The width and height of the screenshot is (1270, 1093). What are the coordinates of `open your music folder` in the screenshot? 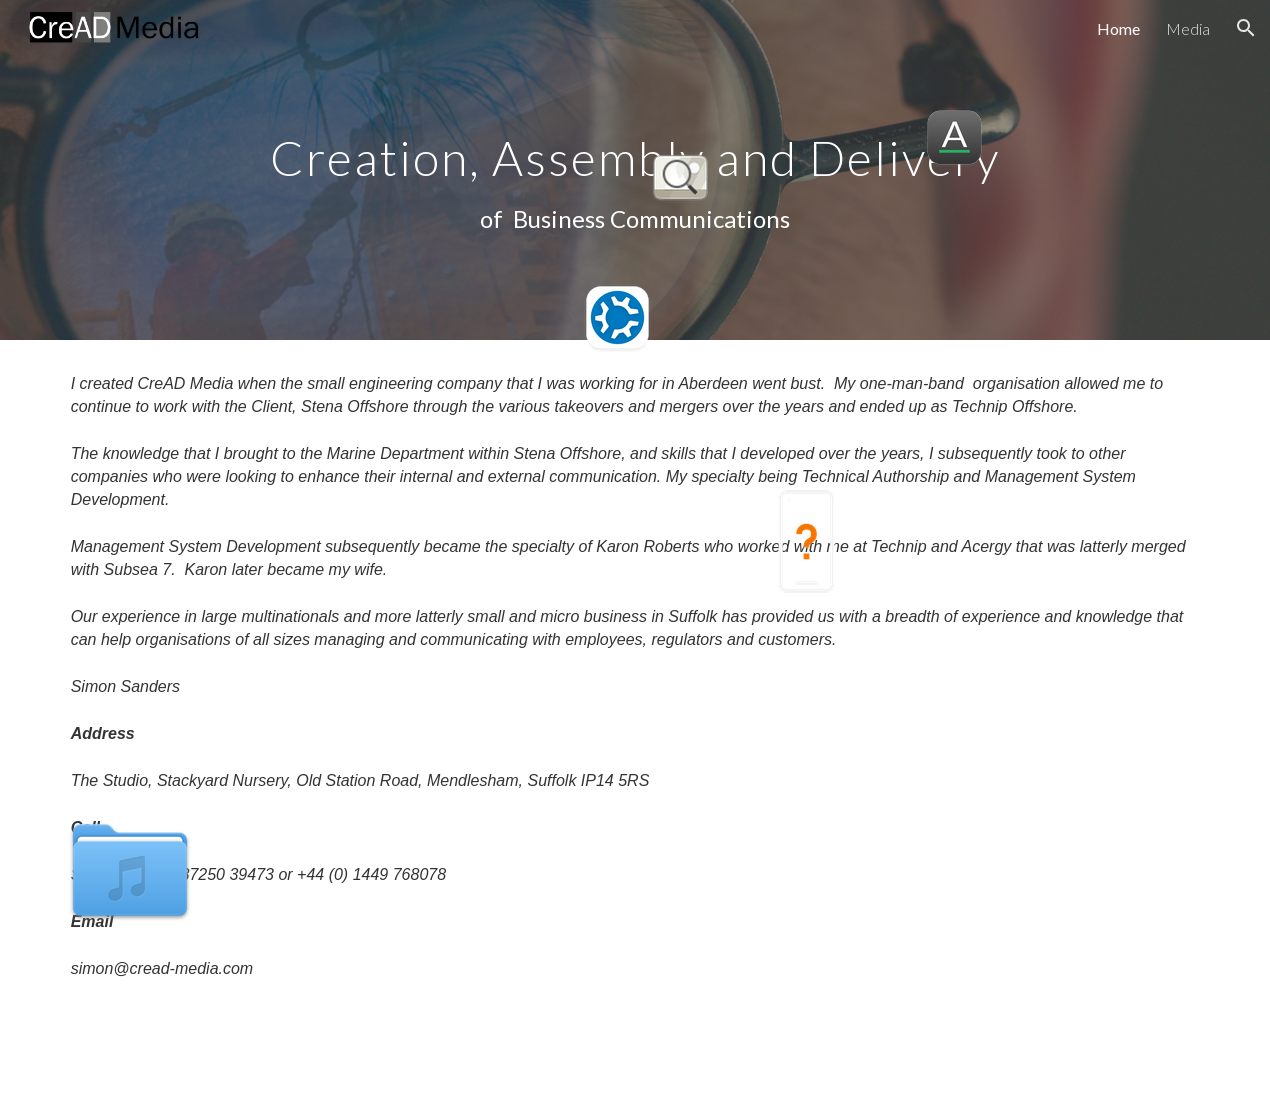 It's located at (130, 870).